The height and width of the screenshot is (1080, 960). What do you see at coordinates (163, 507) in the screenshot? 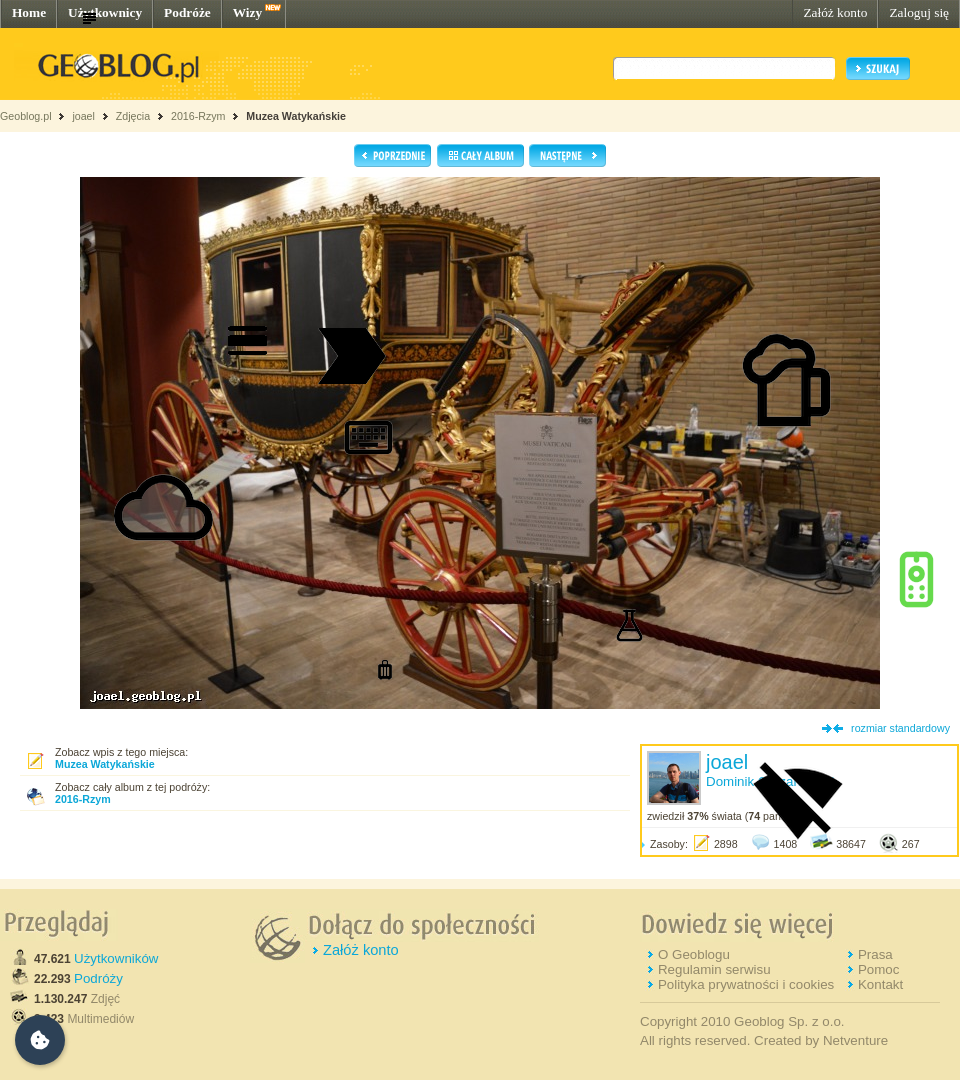
I see `cloud storage or sync status` at bounding box center [163, 507].